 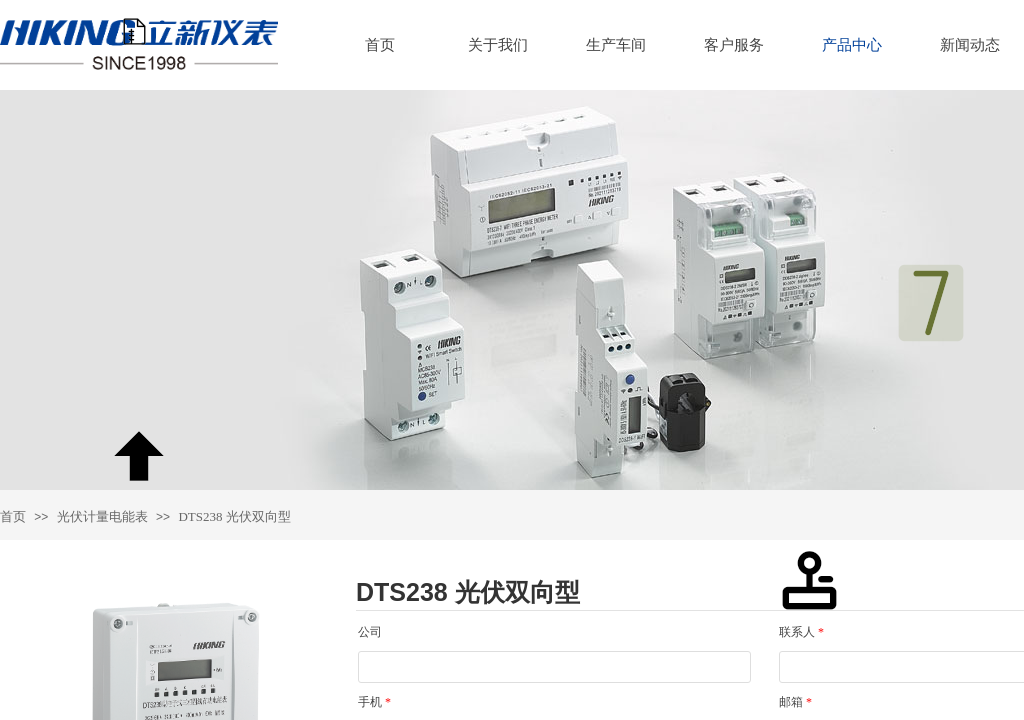 What do you see at coordinates (809, 582) in the screenshot?
I see `access gaming or controller settings` at bounding box center [809, 582].